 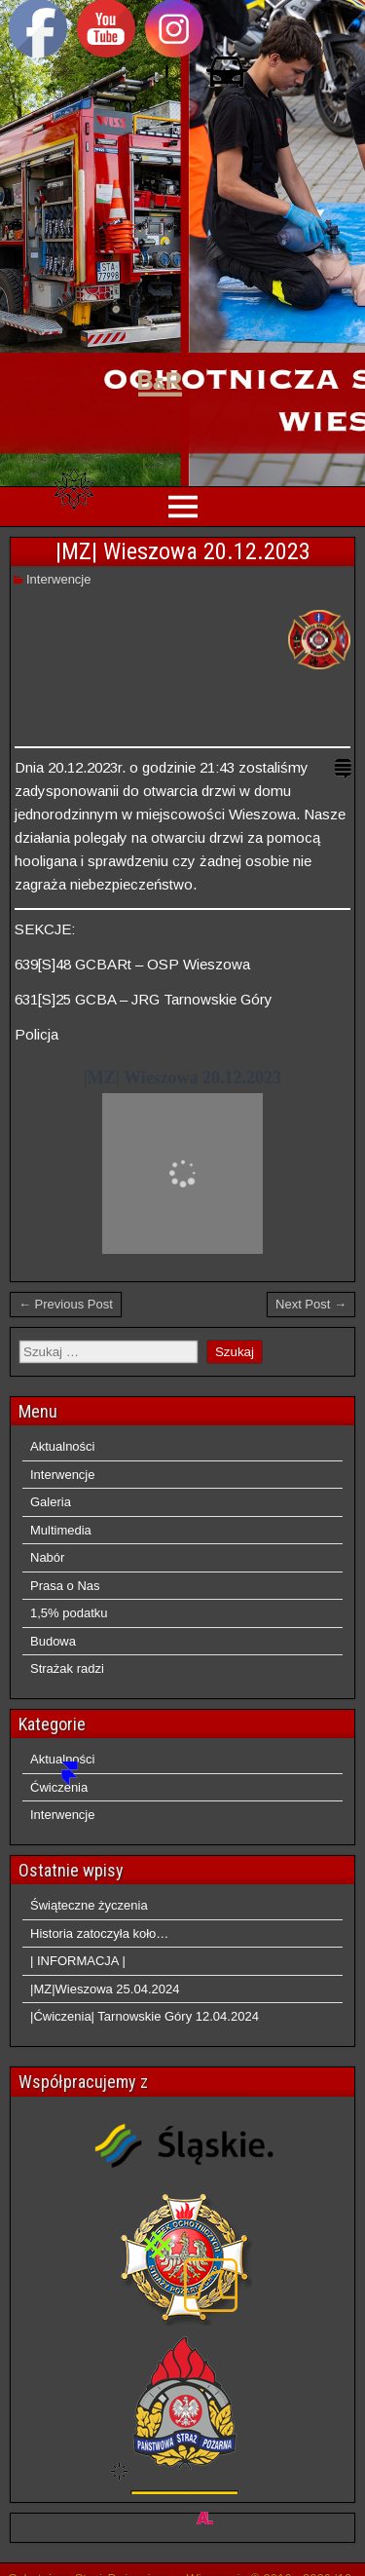 I want to click on open SimpleX messaging app, so click(x=158, y=2245).